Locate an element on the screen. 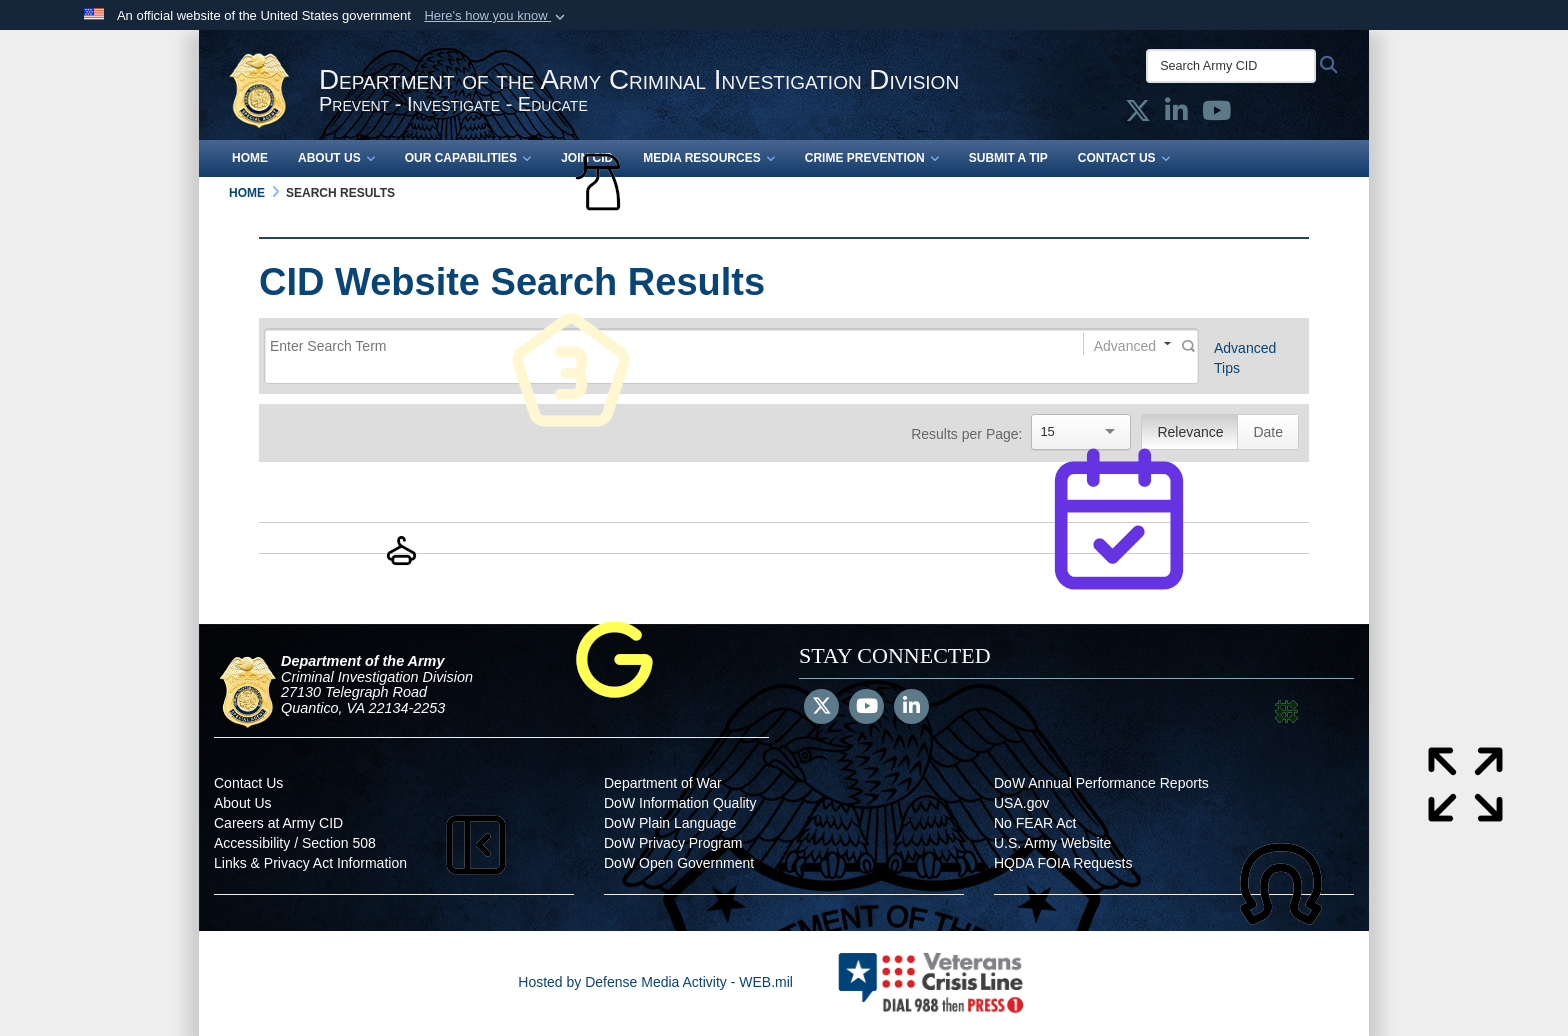 The image size is (1568, 1036). access horse riding or equestrian features is located at coordinates (1281, 884).